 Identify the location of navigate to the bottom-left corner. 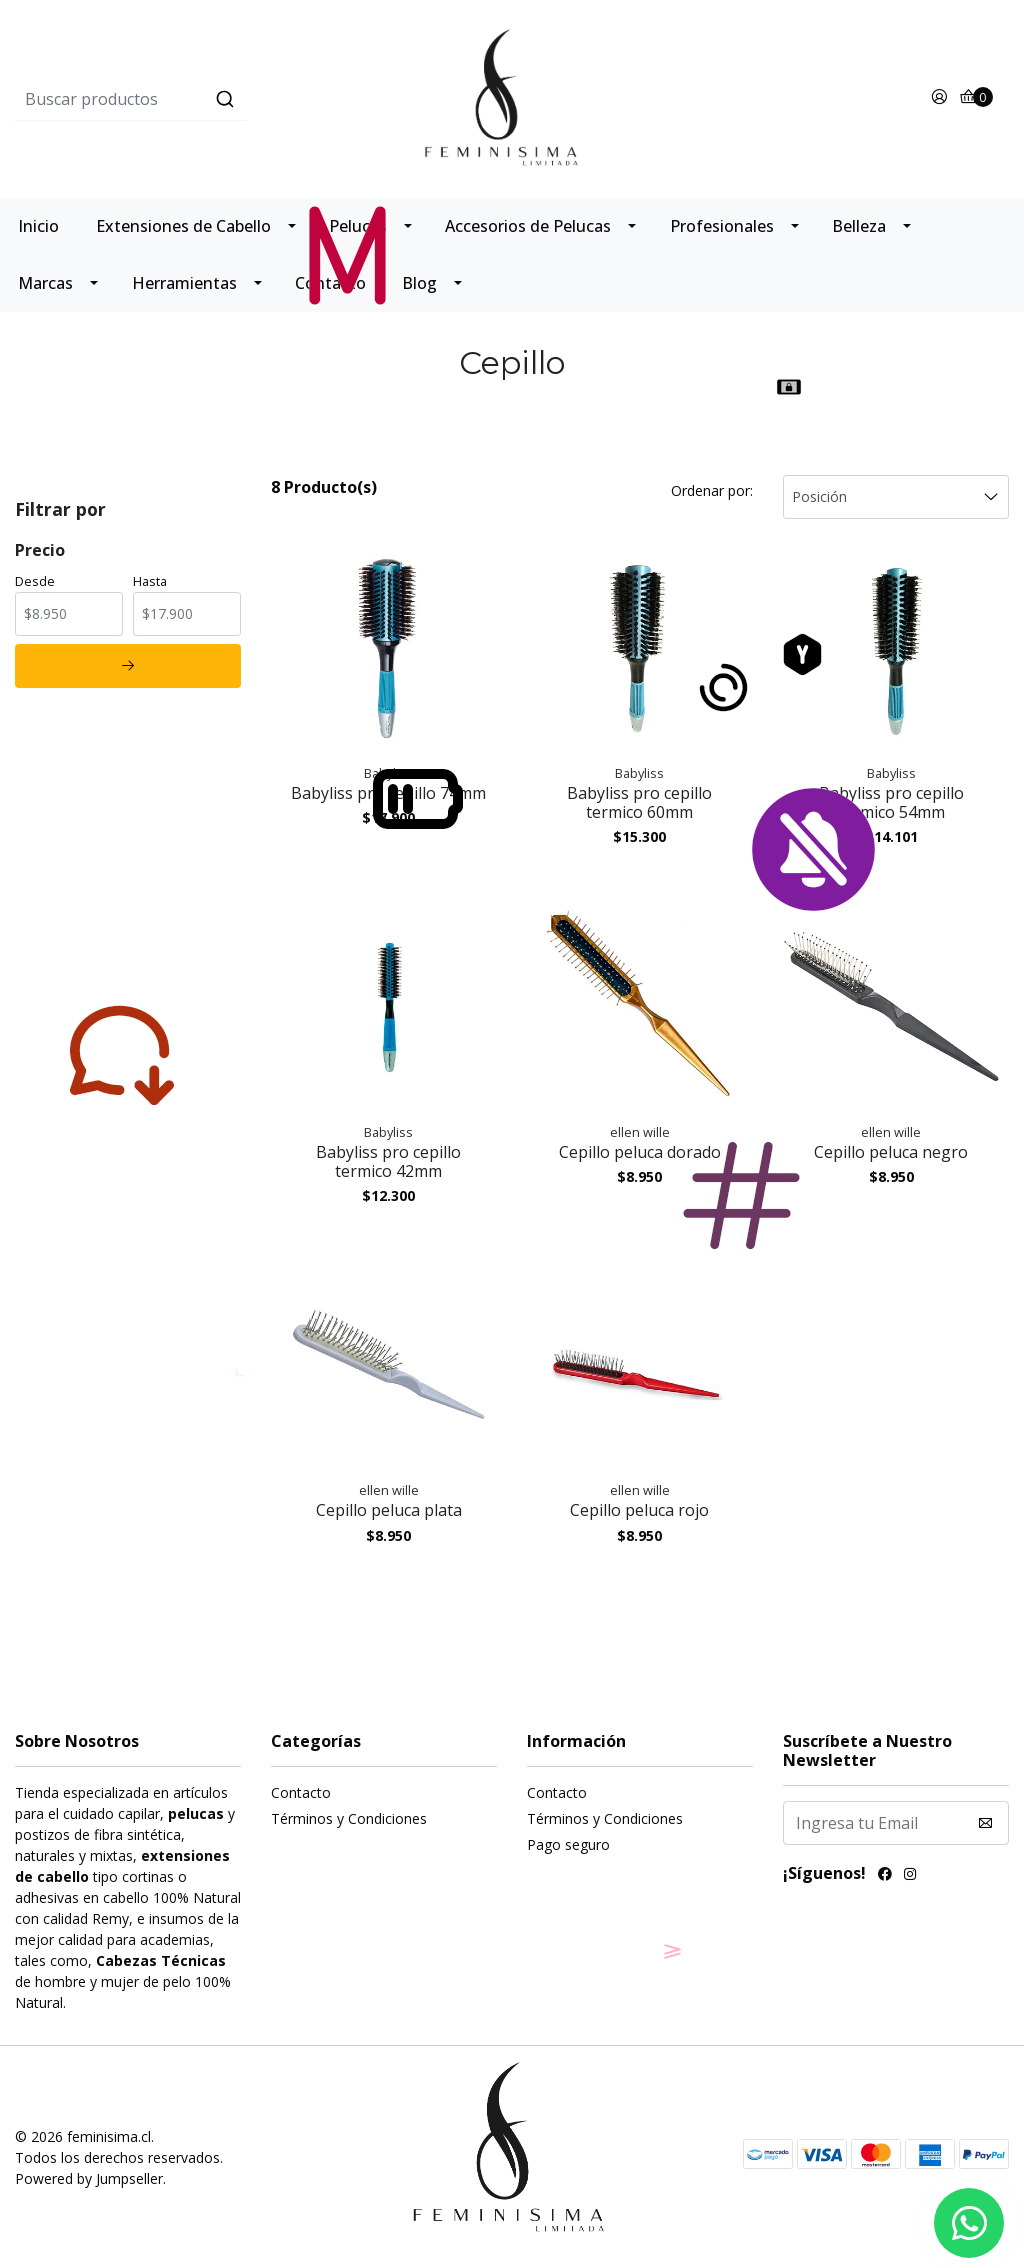
(239, 1372).